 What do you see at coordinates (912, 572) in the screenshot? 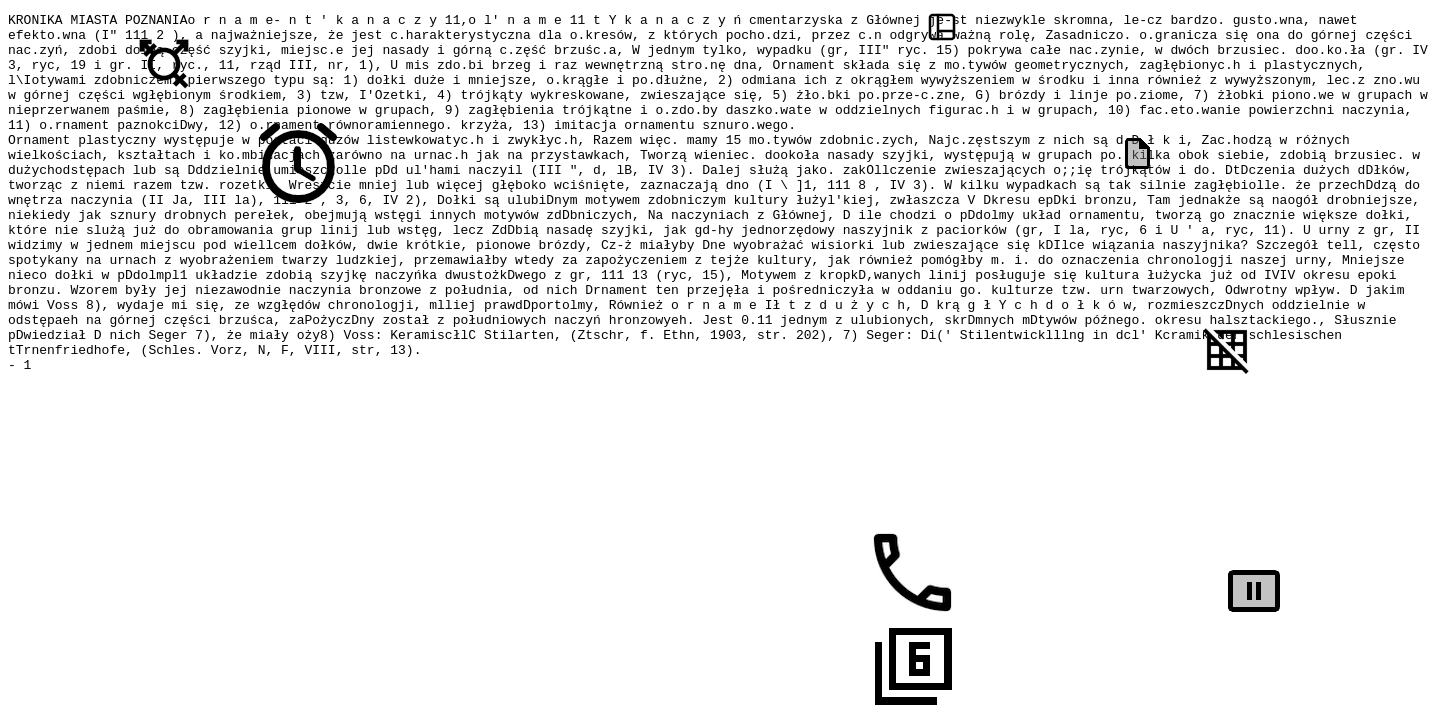
I see `make a phone call` at bounding box center [912, 572].